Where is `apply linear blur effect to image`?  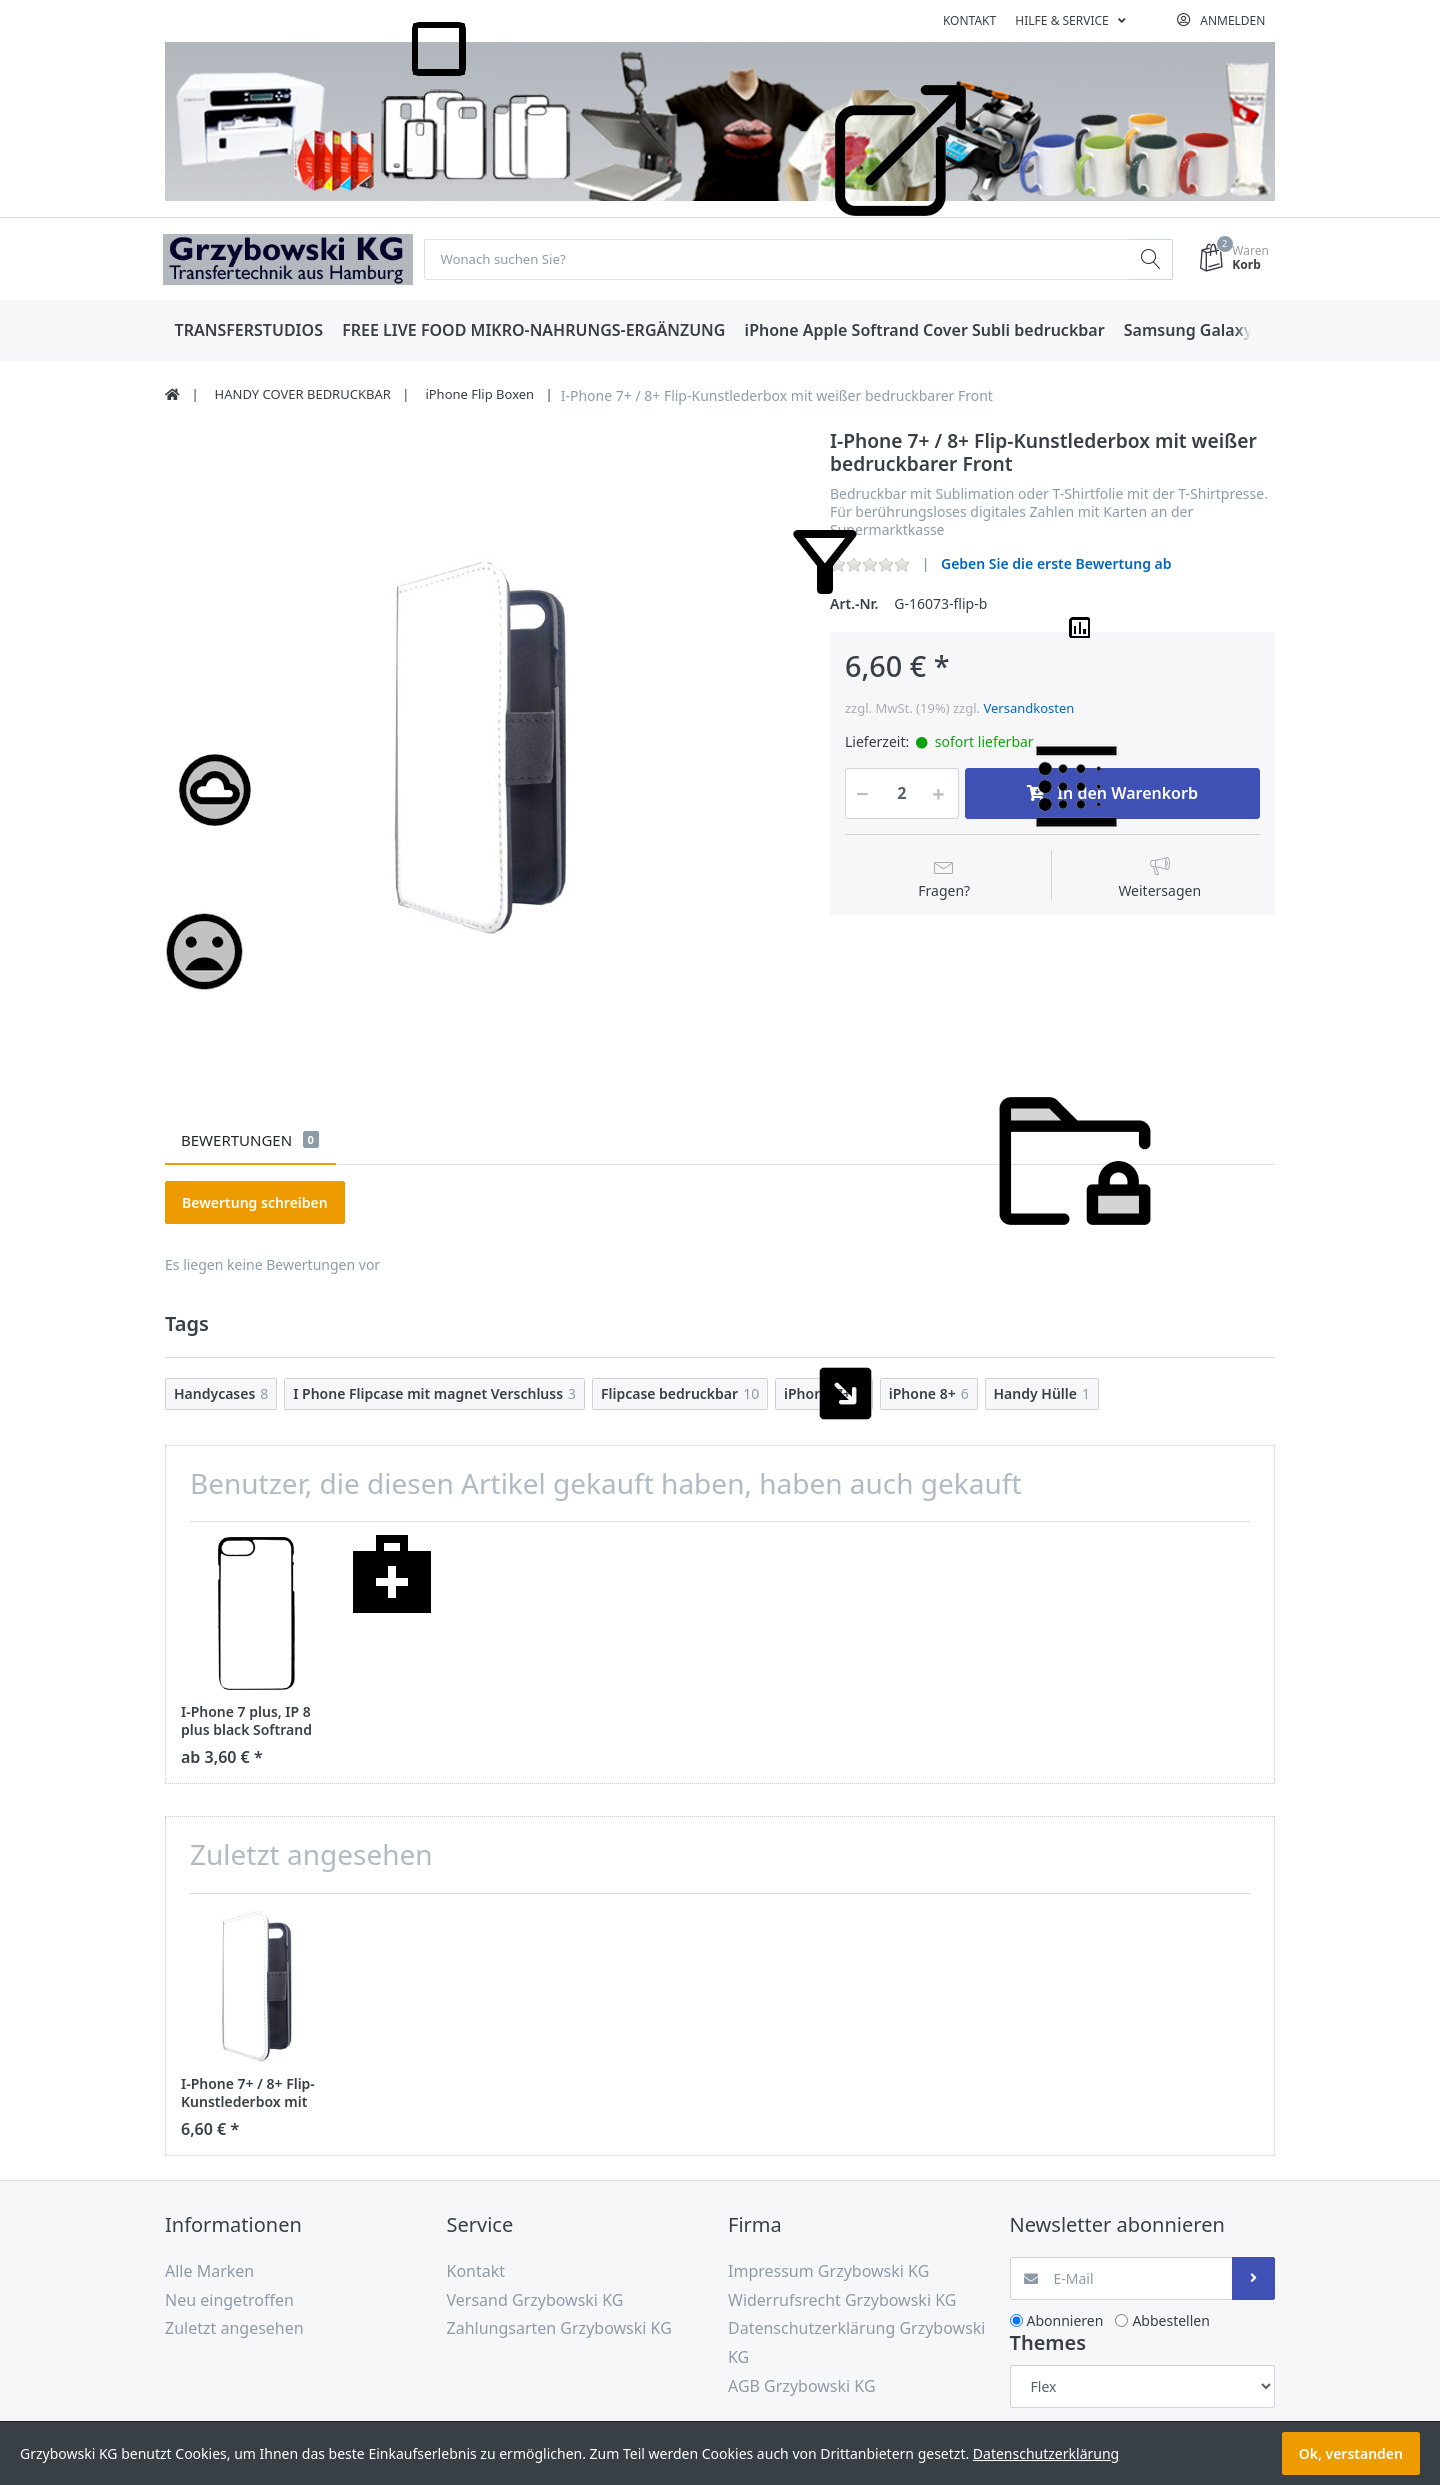 apply linear blur effect to image is located at coordinates (1076, 786).